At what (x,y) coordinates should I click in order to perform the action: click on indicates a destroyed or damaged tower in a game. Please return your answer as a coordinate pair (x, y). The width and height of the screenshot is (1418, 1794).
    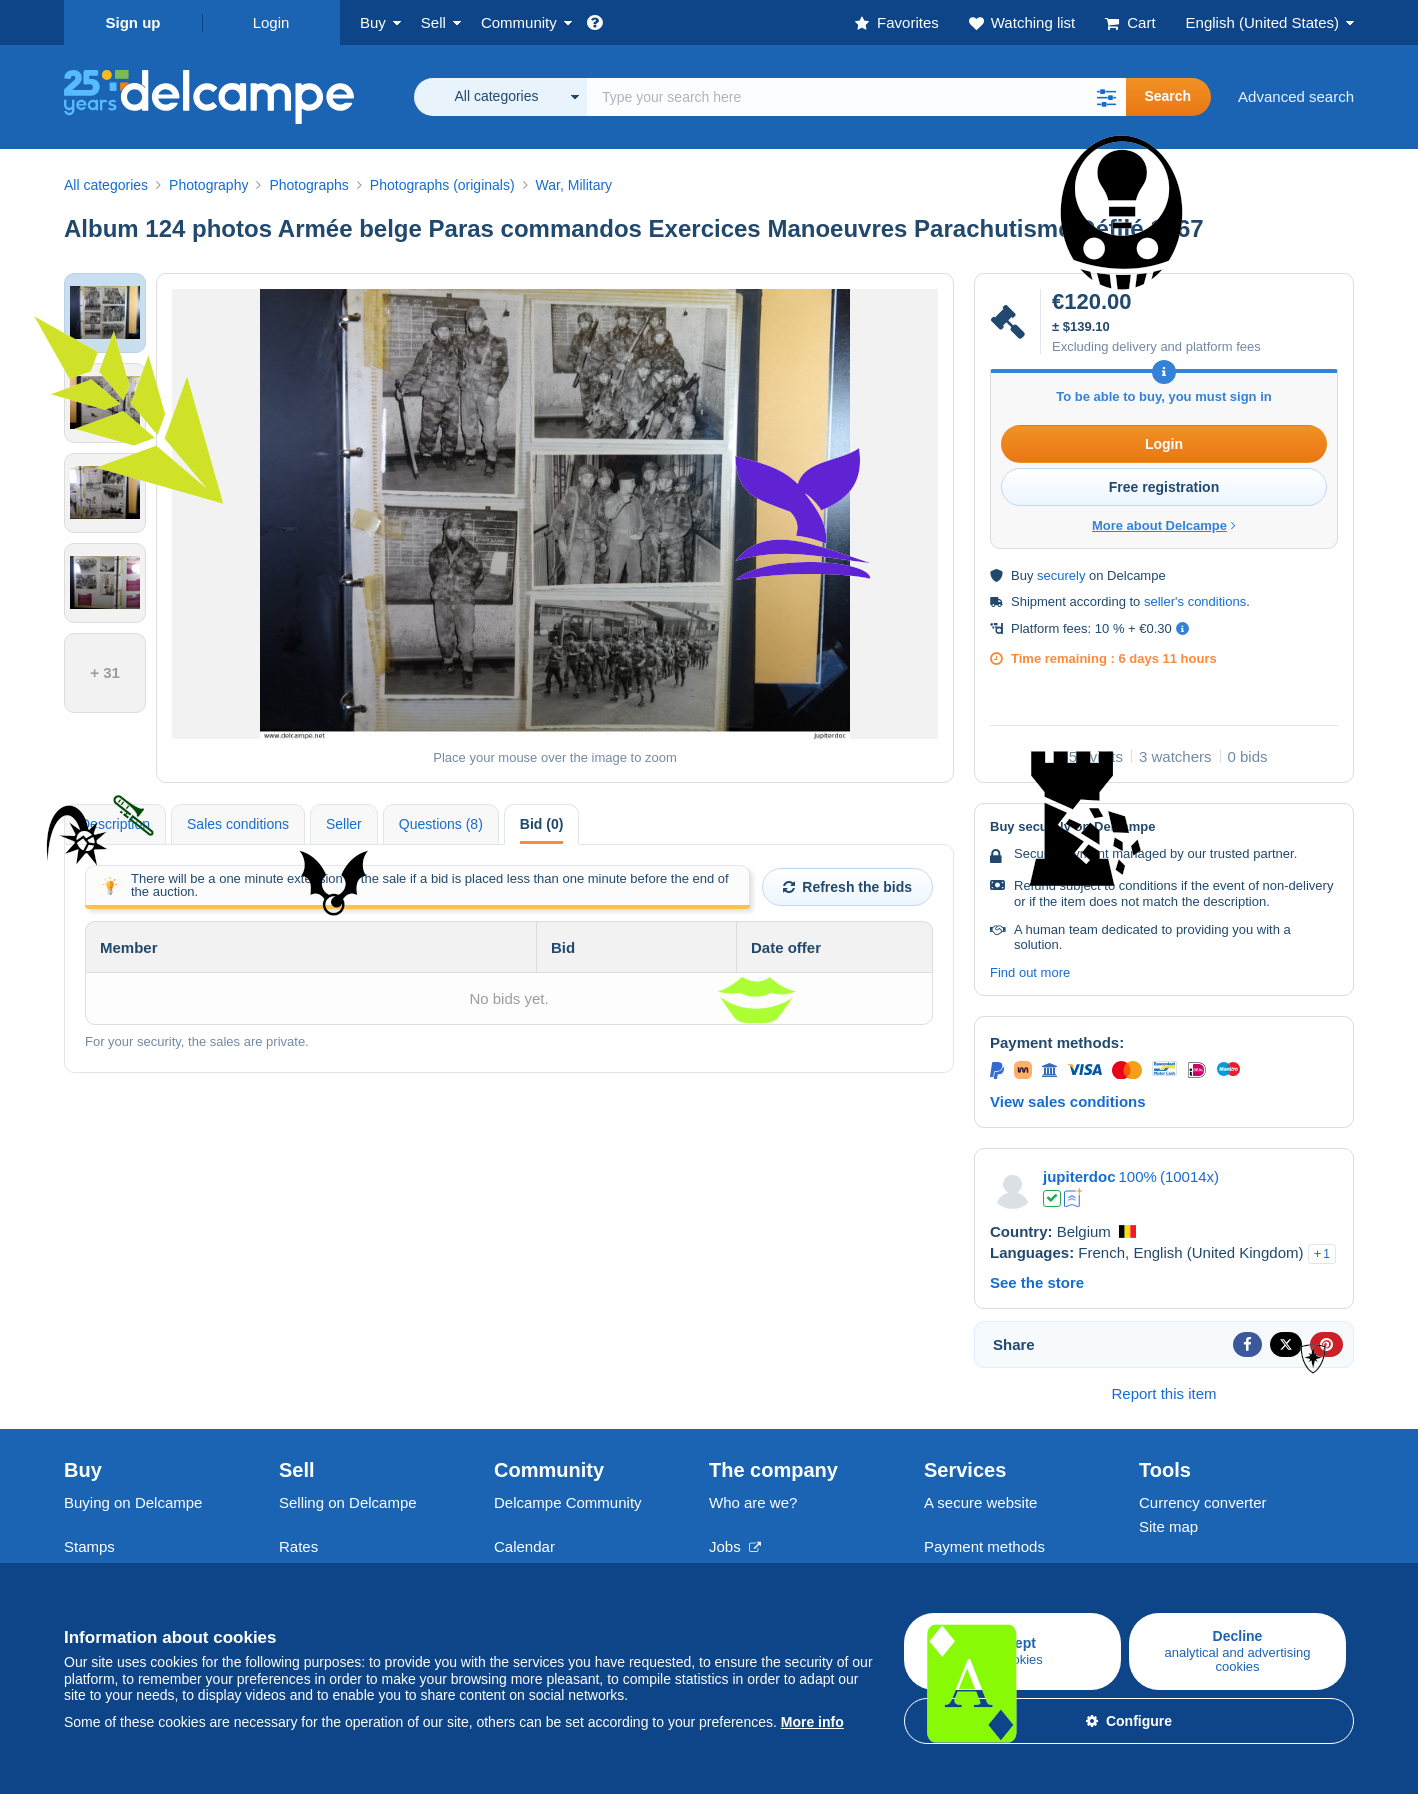
    Looking at the image, I should click on (1078, 818).